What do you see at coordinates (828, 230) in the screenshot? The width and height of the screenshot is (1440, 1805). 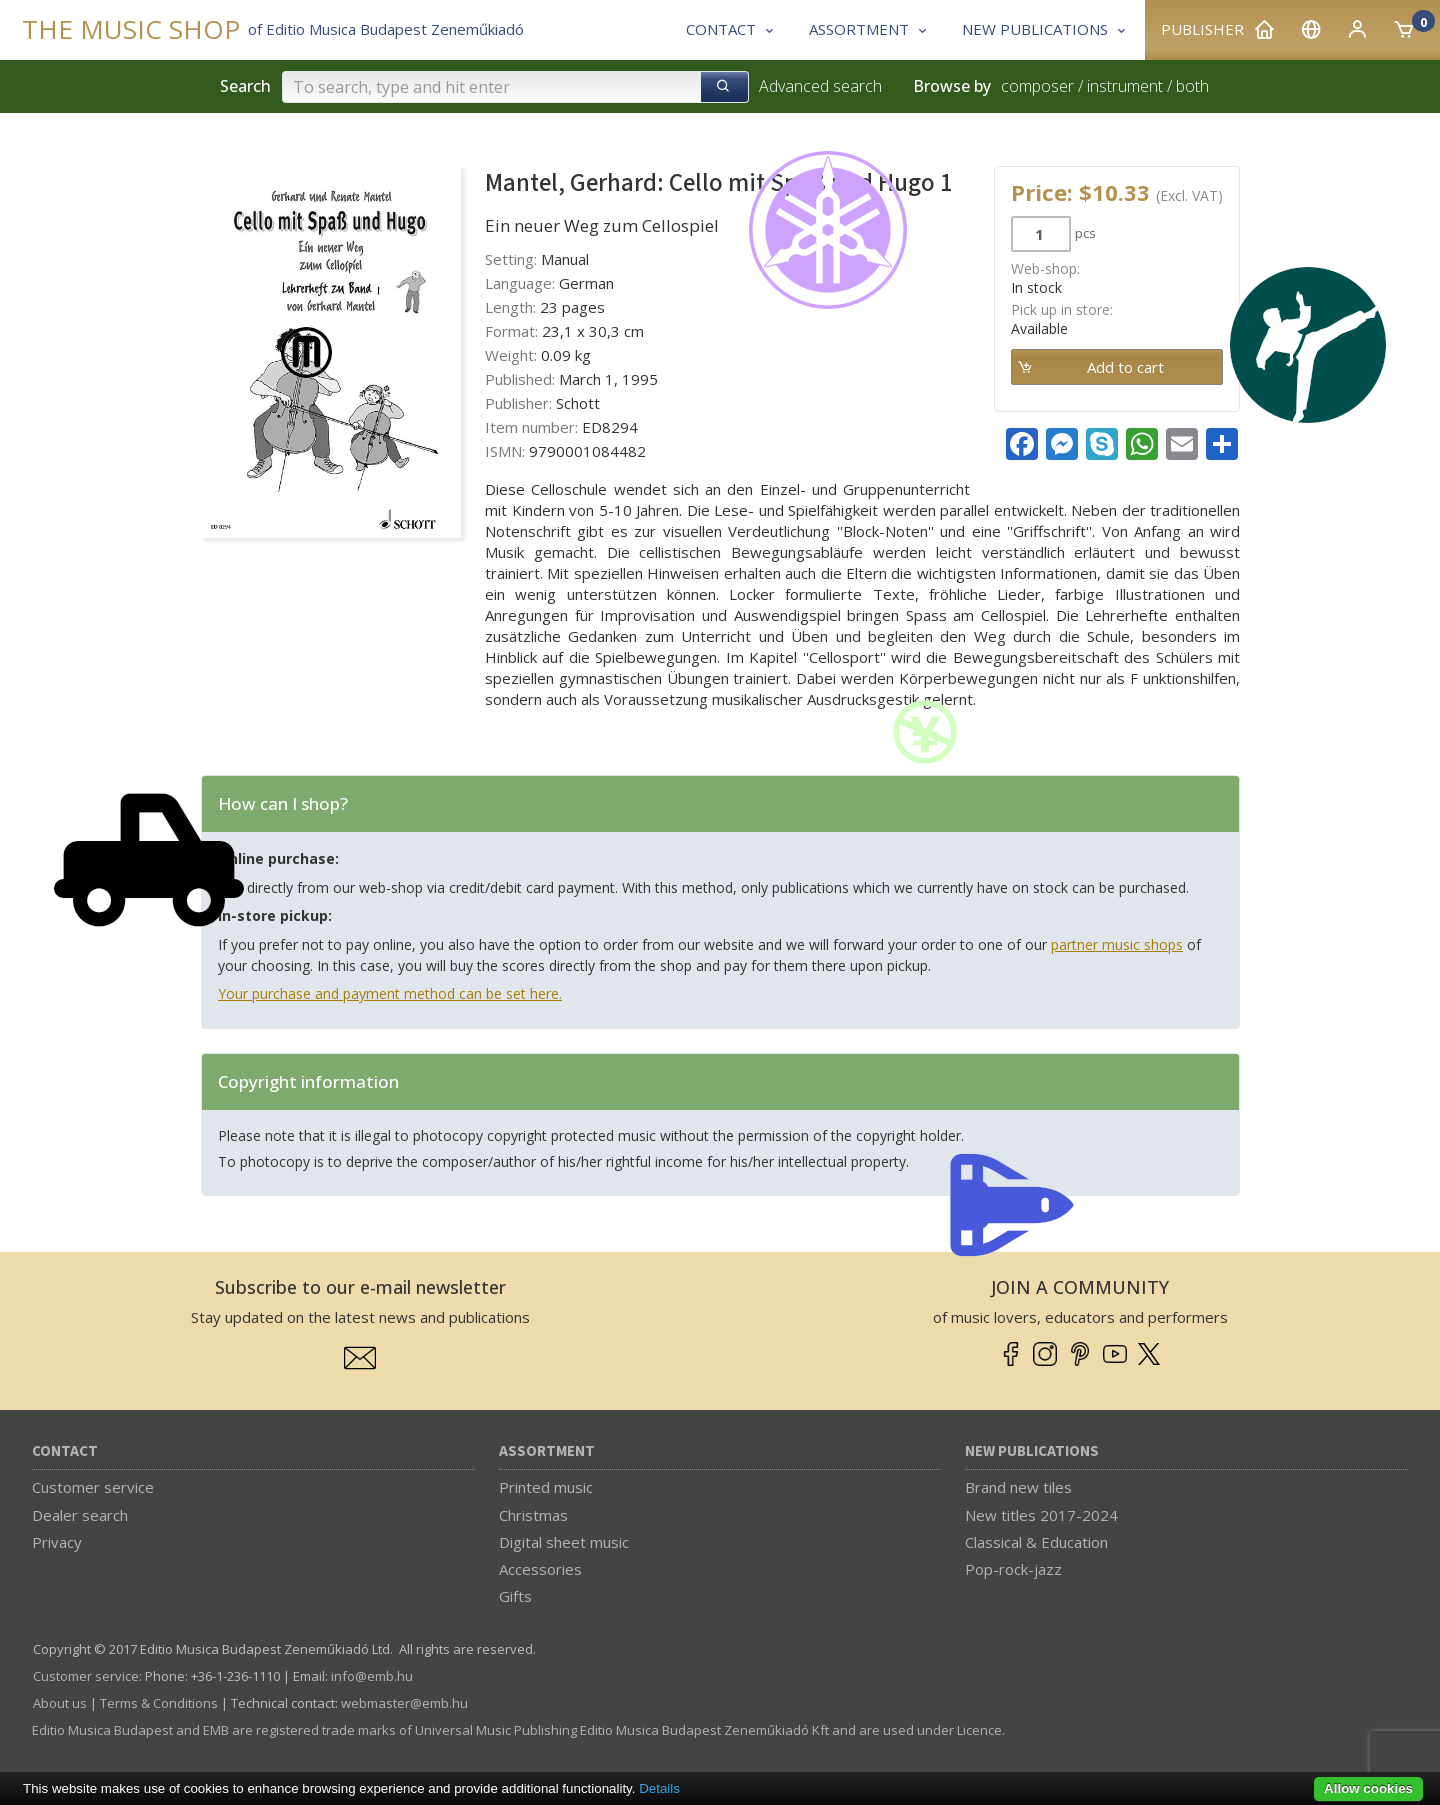 I see `yamaha motor corporation logo` at bounding box center [828, 230].